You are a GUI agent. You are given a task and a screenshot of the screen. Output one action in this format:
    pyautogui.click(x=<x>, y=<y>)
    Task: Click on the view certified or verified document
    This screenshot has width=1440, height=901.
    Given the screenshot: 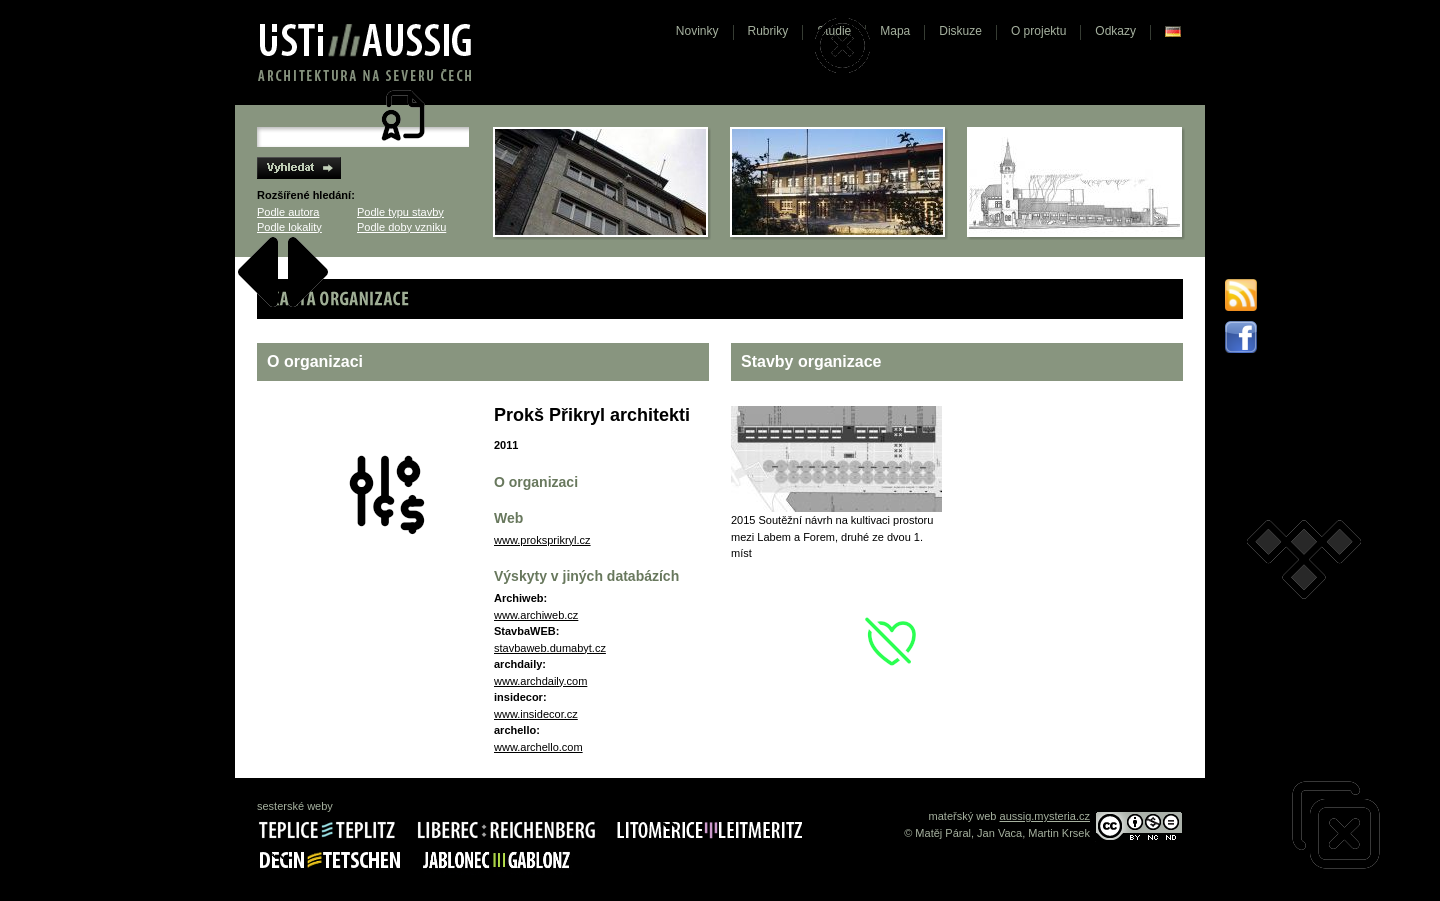 What is the action you would take?
    pyautogui.click(x=405, y=114)
    